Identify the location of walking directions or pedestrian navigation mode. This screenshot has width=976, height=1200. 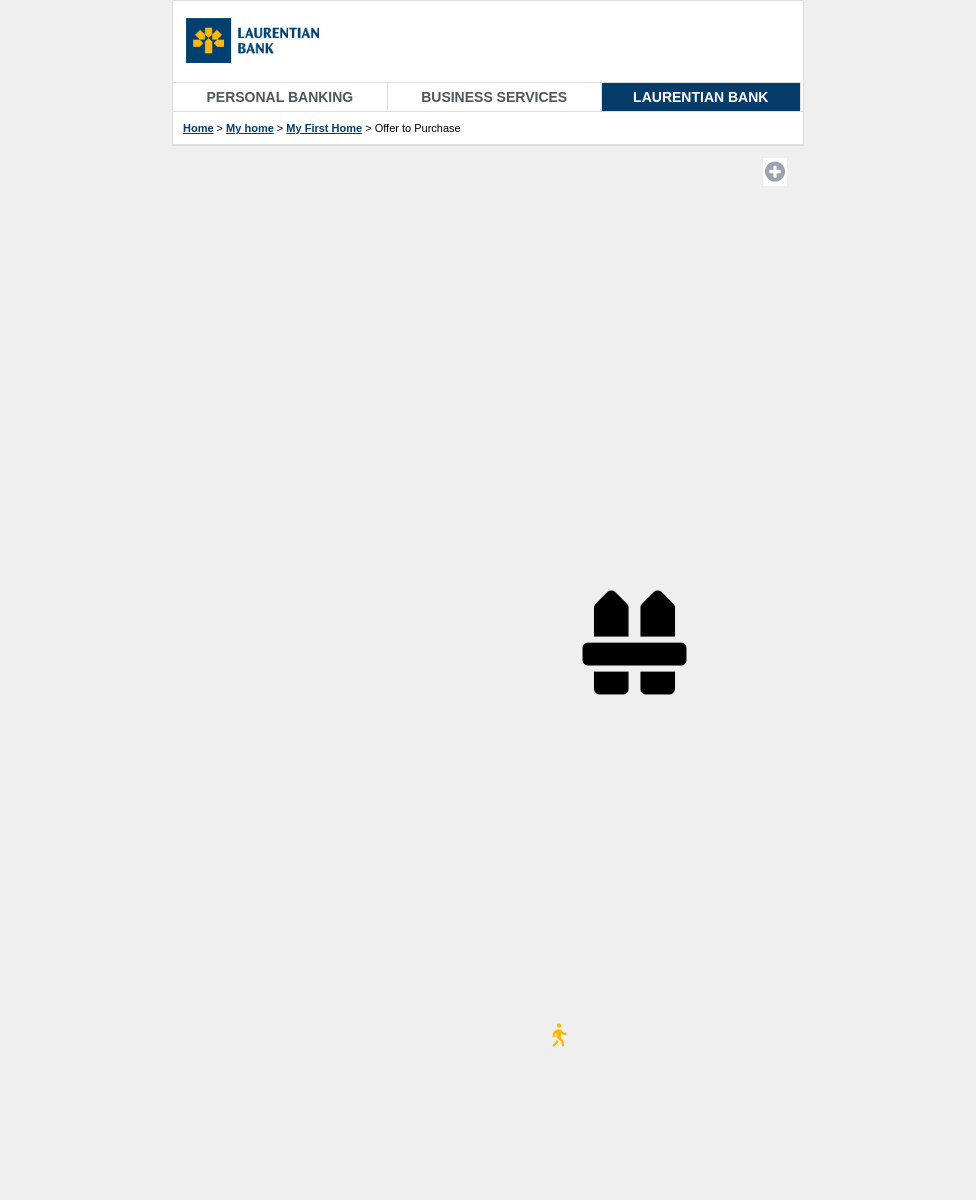
(559, 1035).